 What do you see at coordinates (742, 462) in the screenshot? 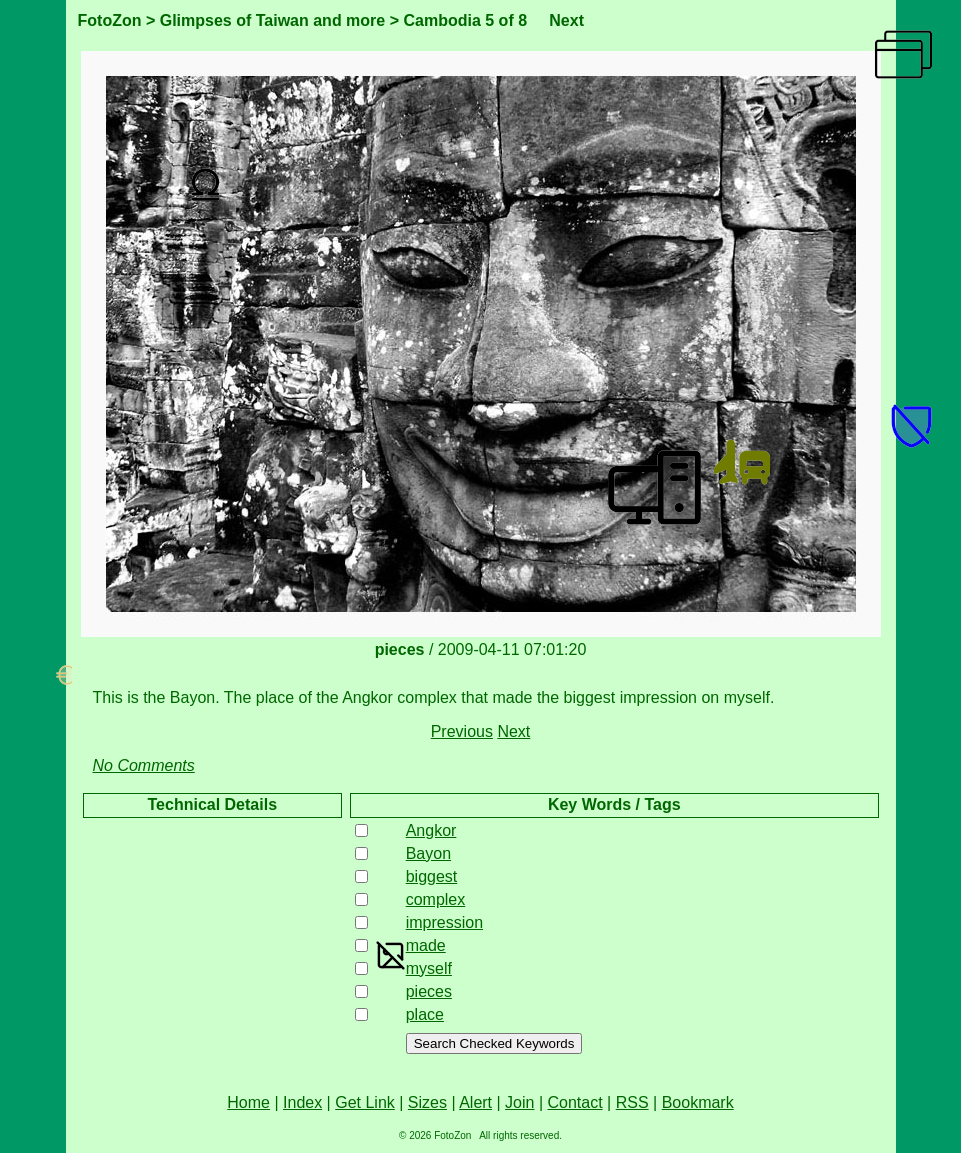
I see `select shipping method for your order` at bounding box center [742, 462].